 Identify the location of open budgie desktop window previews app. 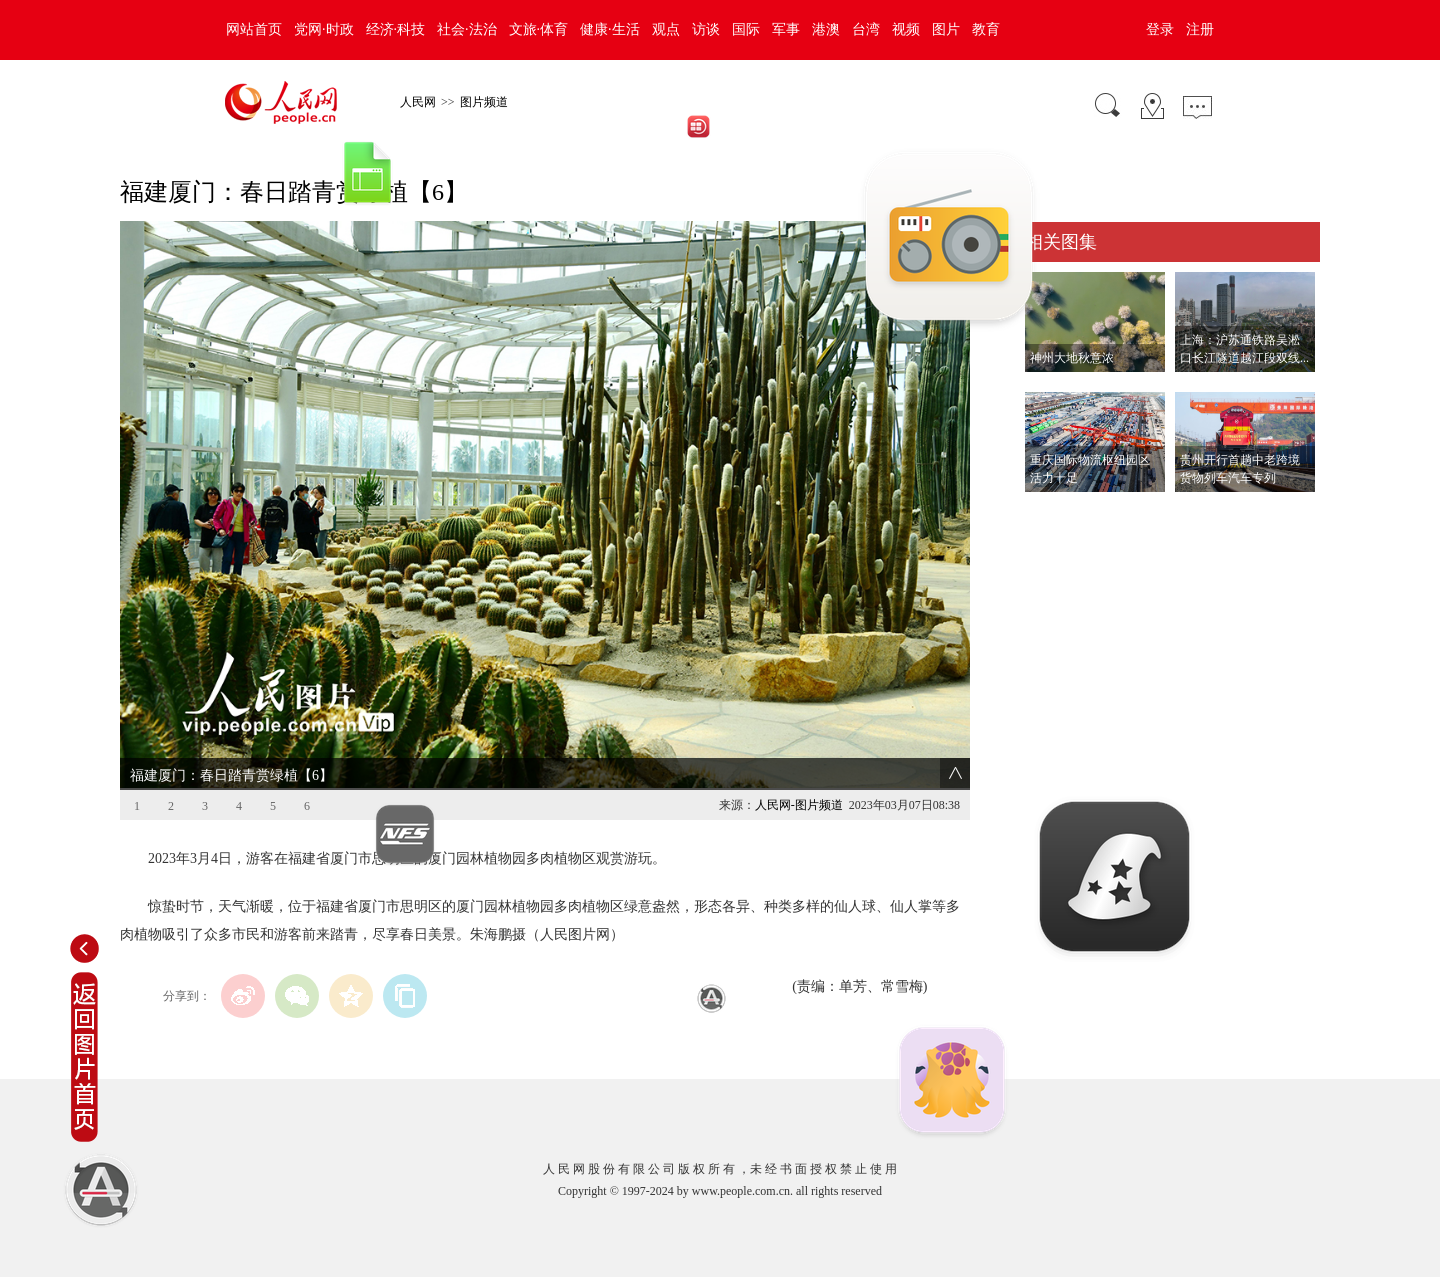
(698, 126).